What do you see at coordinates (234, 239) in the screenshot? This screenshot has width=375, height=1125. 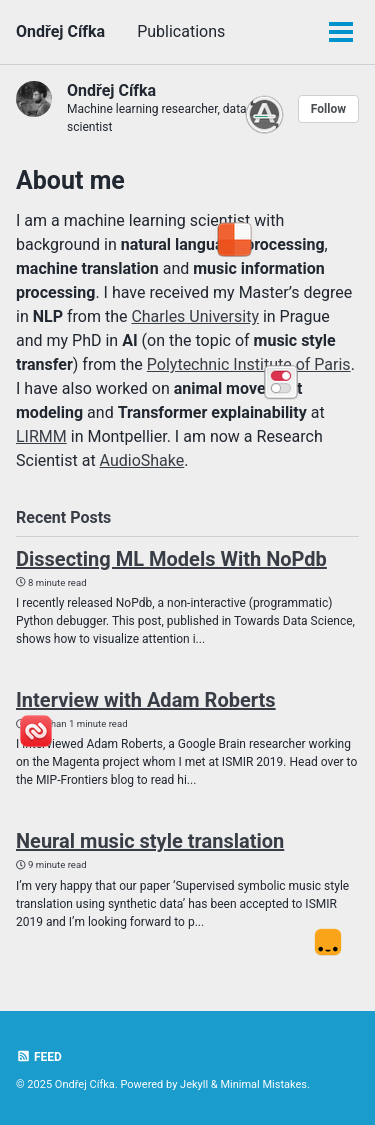 I see `switch to the top-right workspace` at bounding box center [234, 239].